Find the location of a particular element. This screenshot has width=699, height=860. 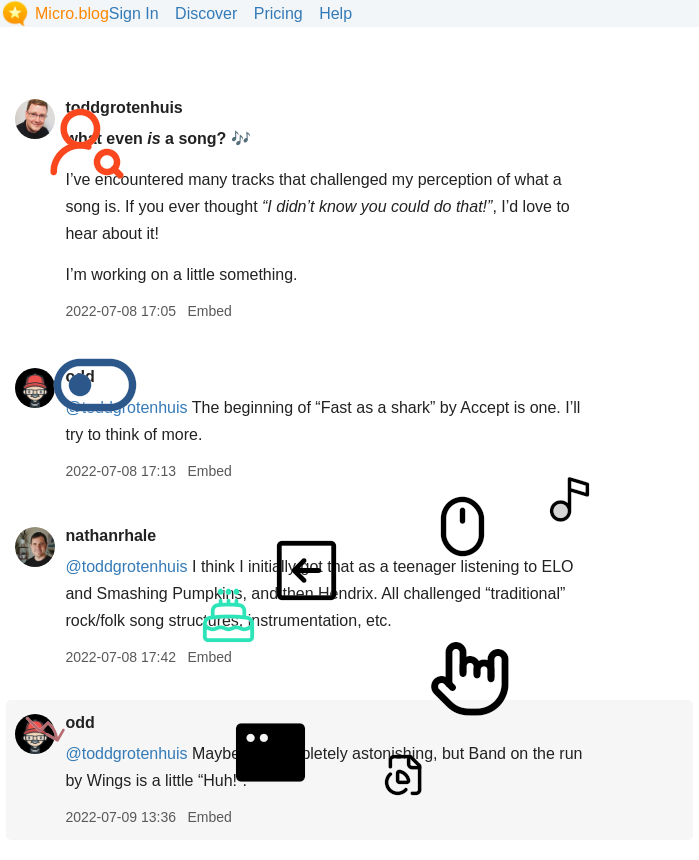

view birthday or celebration events is located at coordinates (228, 614).